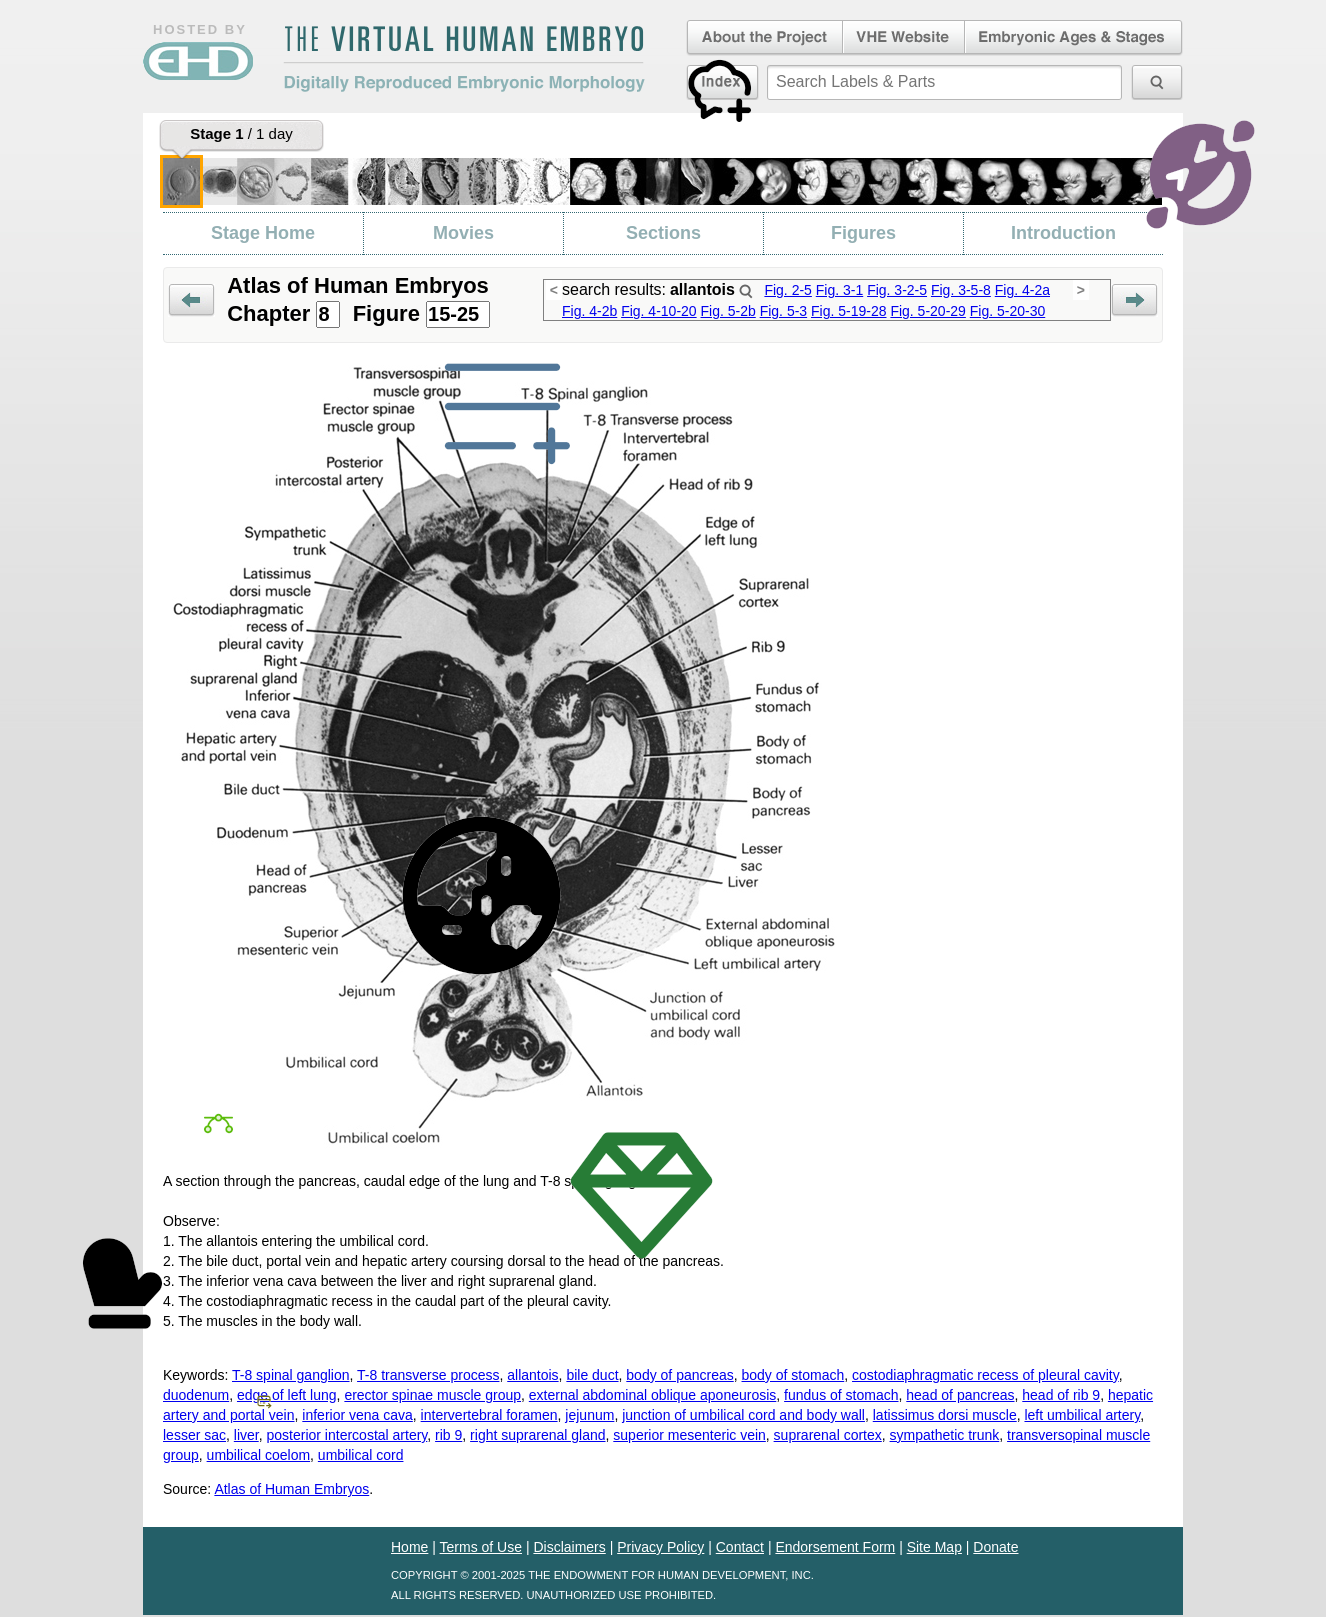  I want to click on add a new item to the list, so click(502, 406).